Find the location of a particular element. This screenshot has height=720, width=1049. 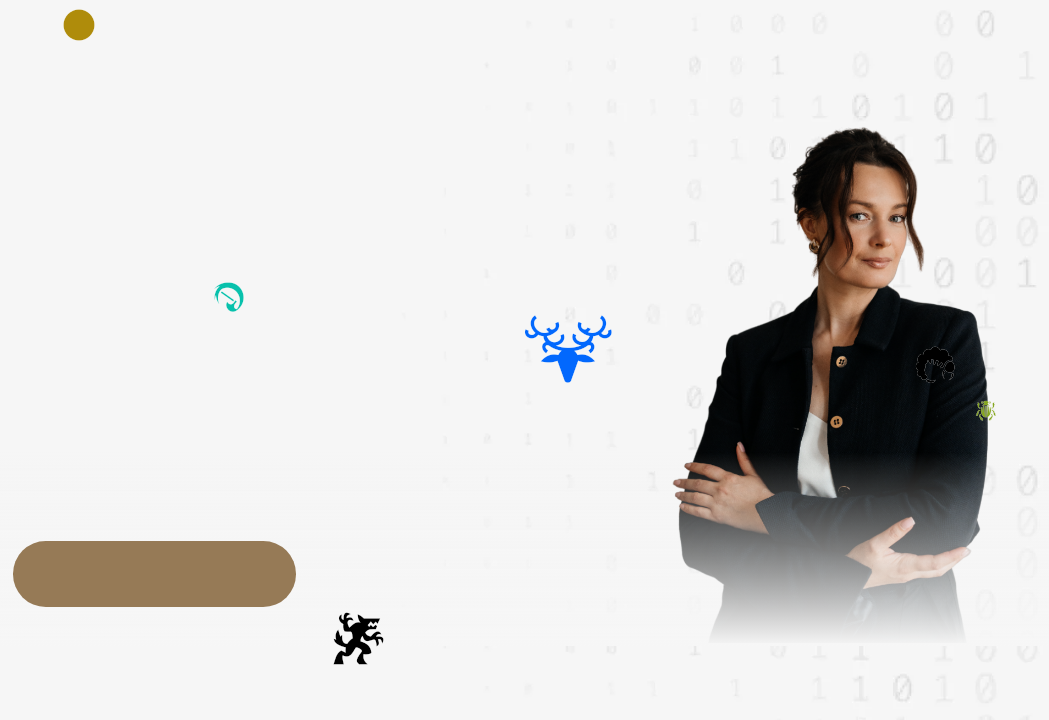

perform a melee attack action is located at coordinates (229, 297).